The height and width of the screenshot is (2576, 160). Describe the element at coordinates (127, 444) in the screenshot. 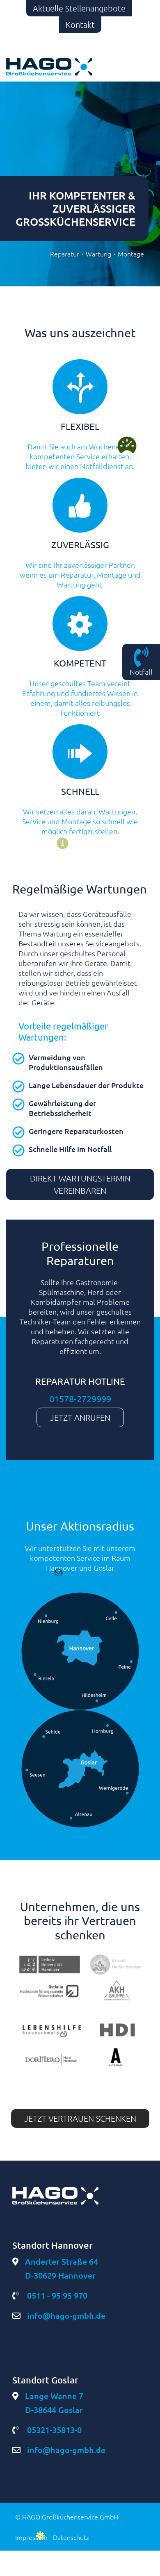

I see `view performance or speed metrics` at that location.